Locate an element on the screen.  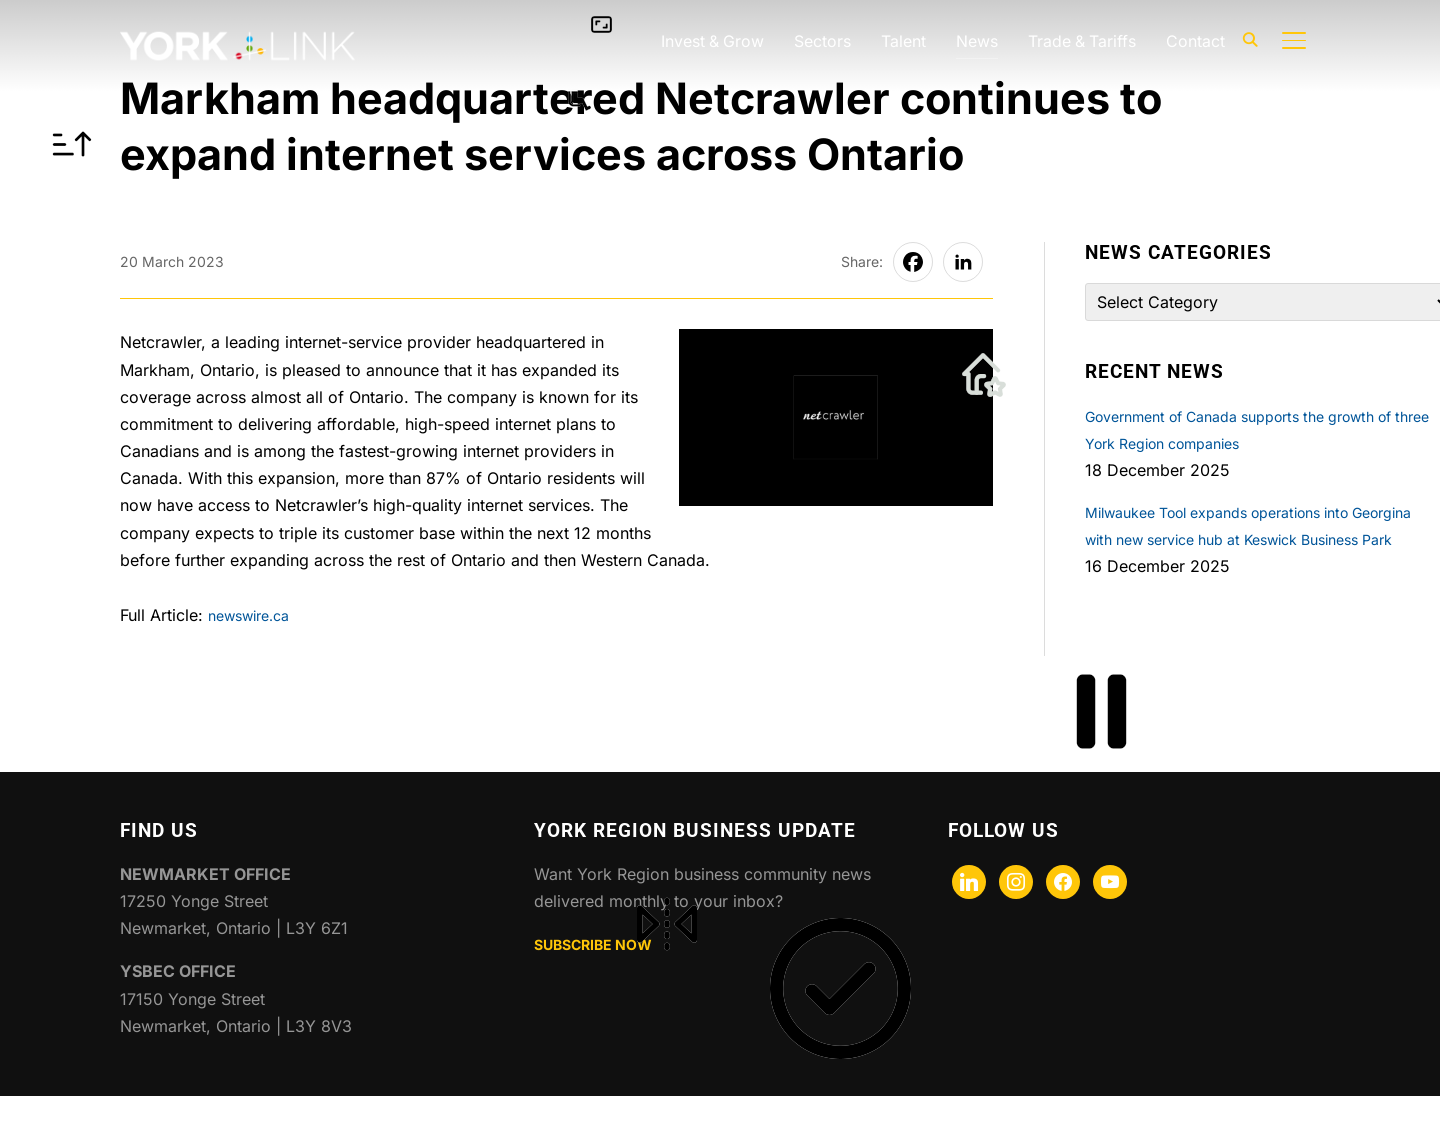
mirror or flip content horizontally is located at coordinates (667, 924).